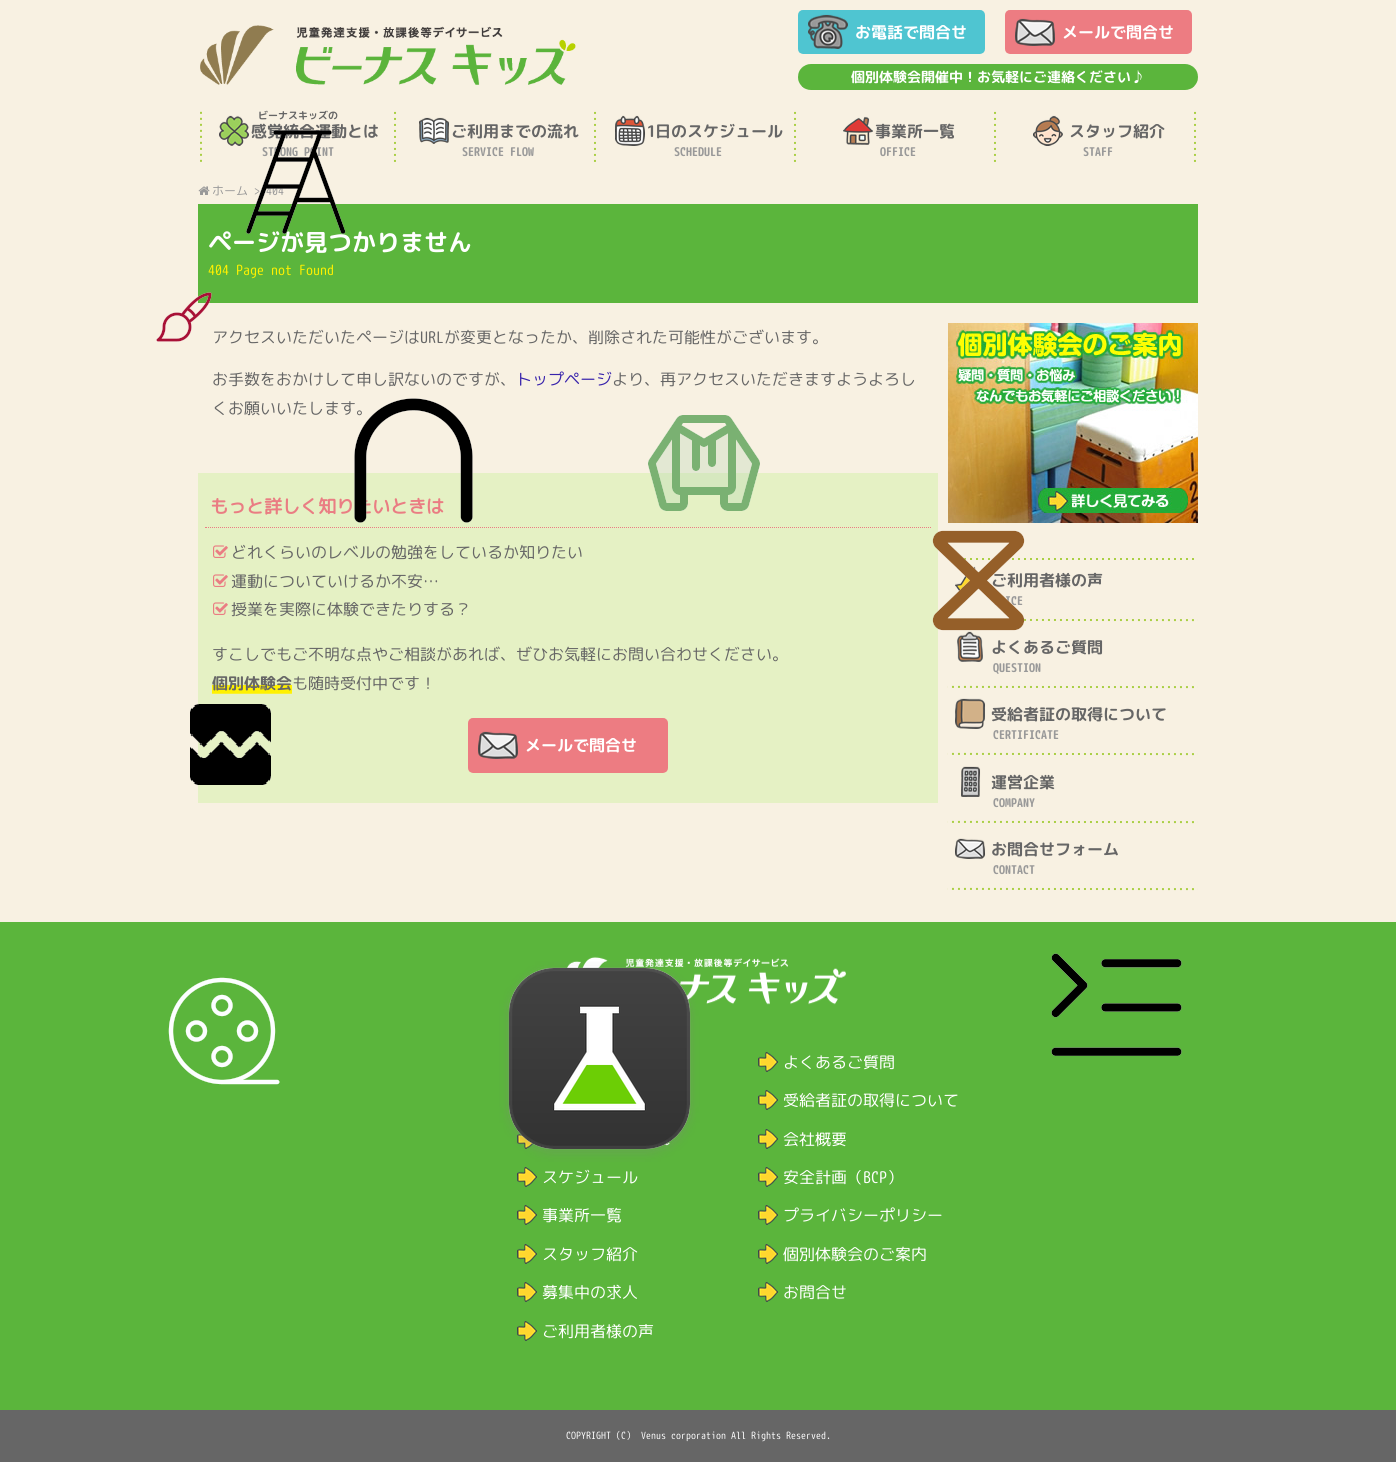 This screenshot has height=1462, width=1396. I want to click on indicates a set intersection operation, so click(413, 463).